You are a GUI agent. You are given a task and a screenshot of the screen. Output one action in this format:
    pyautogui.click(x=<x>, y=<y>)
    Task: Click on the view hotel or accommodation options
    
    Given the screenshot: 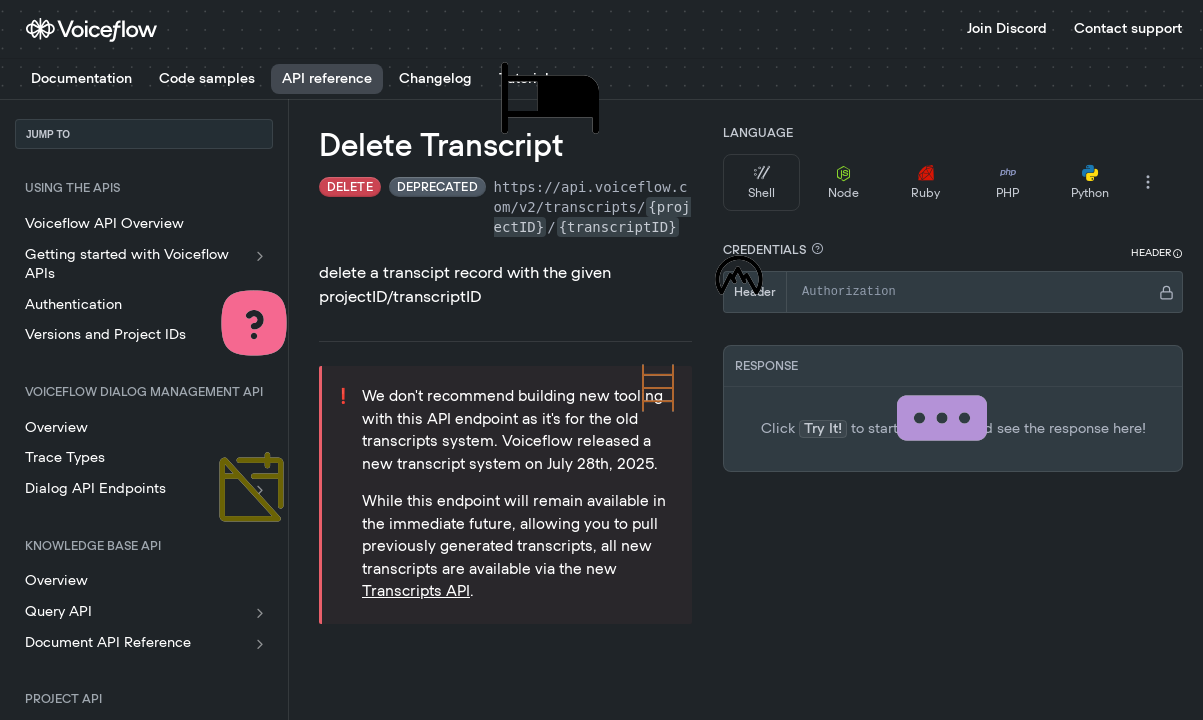 What is the action you would take?
    pyautogui.click(x=547, y=98)
    